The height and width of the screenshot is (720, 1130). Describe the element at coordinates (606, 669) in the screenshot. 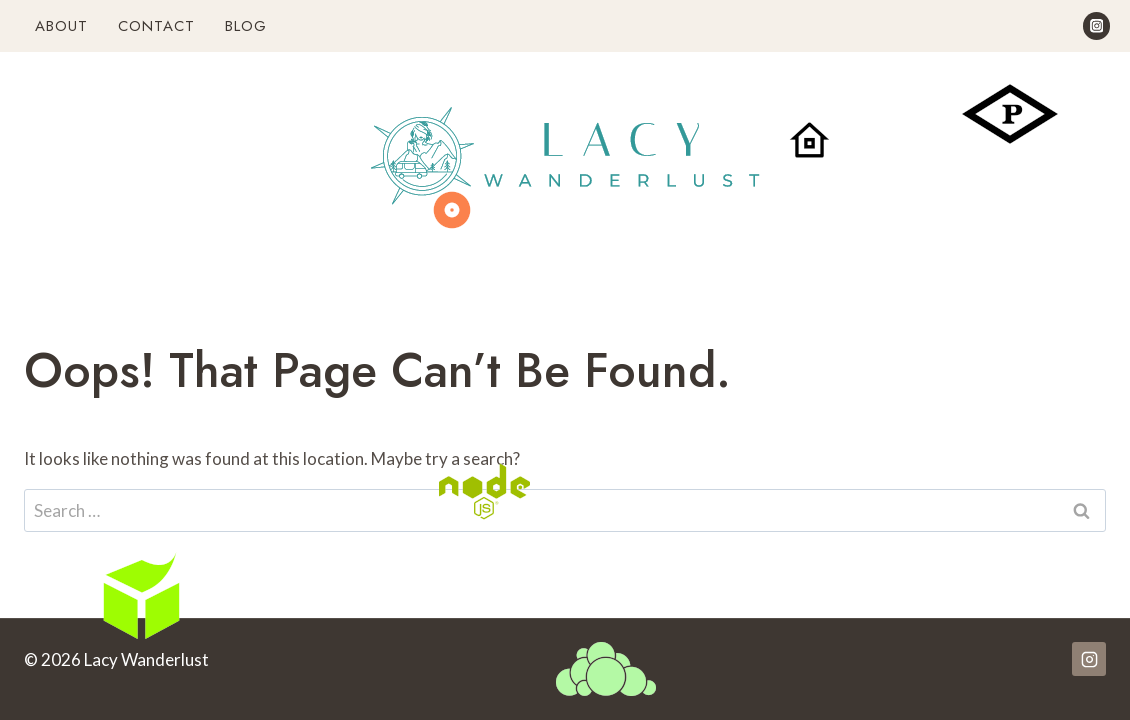

I see `open owncloud file storage app` at that location.